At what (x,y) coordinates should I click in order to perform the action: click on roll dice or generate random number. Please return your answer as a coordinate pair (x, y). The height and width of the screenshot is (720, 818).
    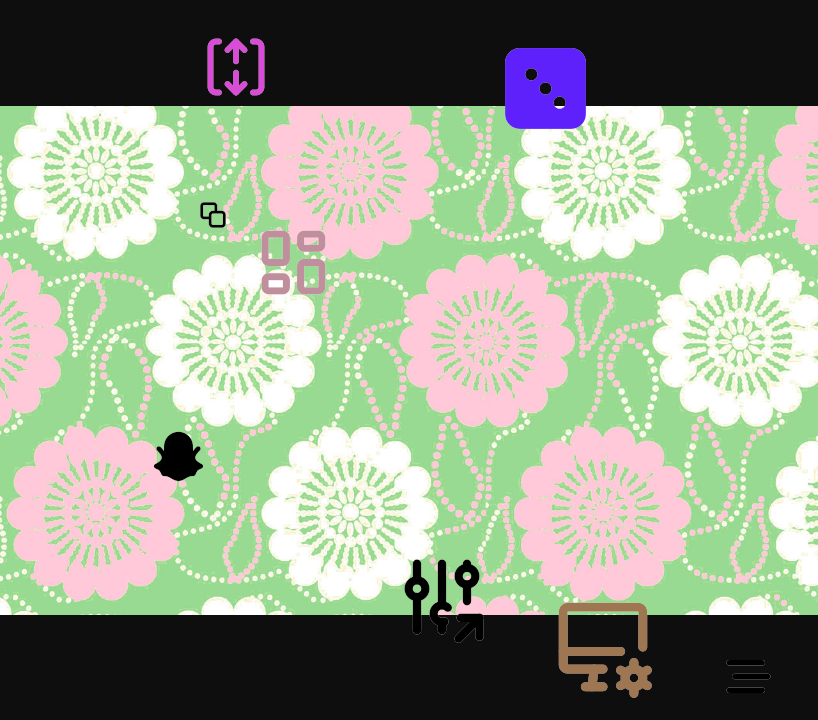
    Looking at the image, I should click on (545, 88).